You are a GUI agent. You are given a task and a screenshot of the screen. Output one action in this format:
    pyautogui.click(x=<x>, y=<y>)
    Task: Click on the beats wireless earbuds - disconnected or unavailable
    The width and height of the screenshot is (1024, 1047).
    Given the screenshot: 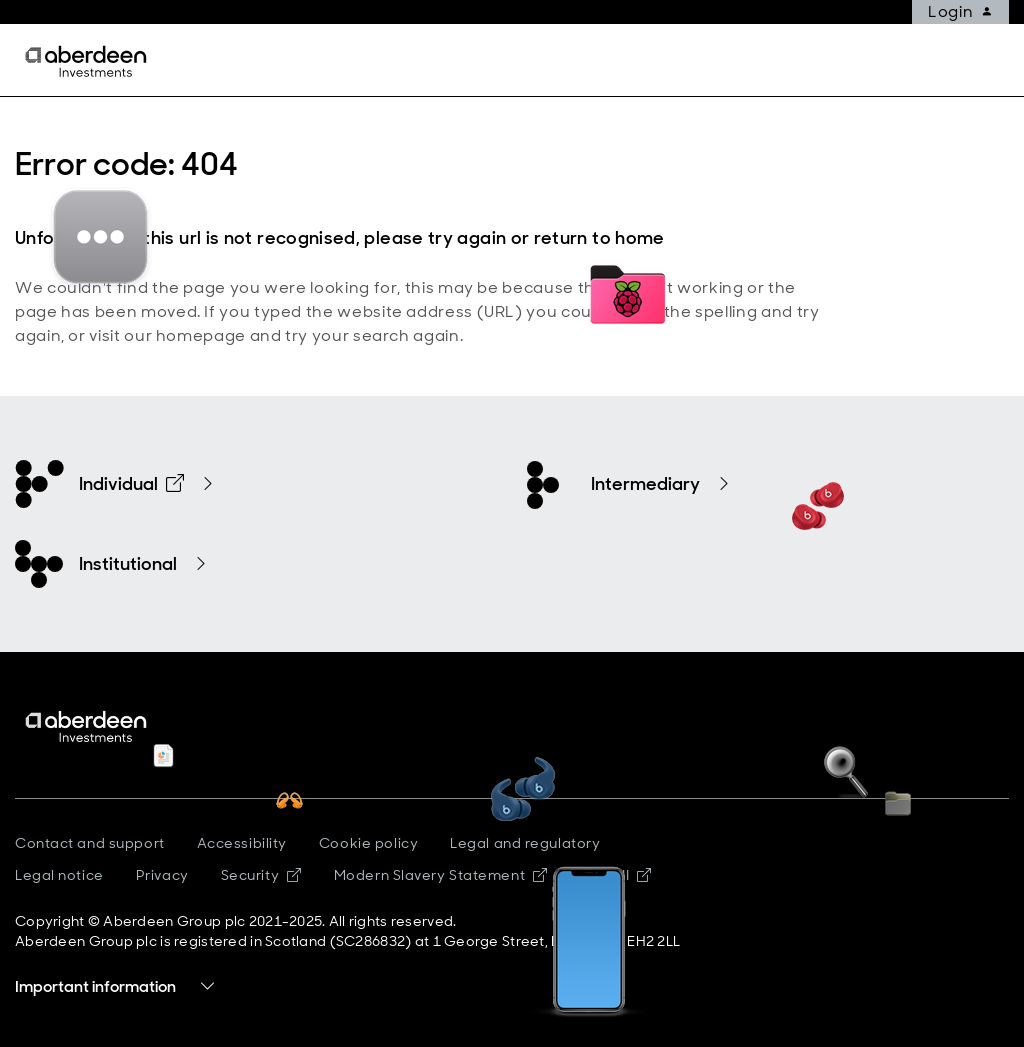 What is the action you would take?
    pyautogui.click(x=818, y=506)
    